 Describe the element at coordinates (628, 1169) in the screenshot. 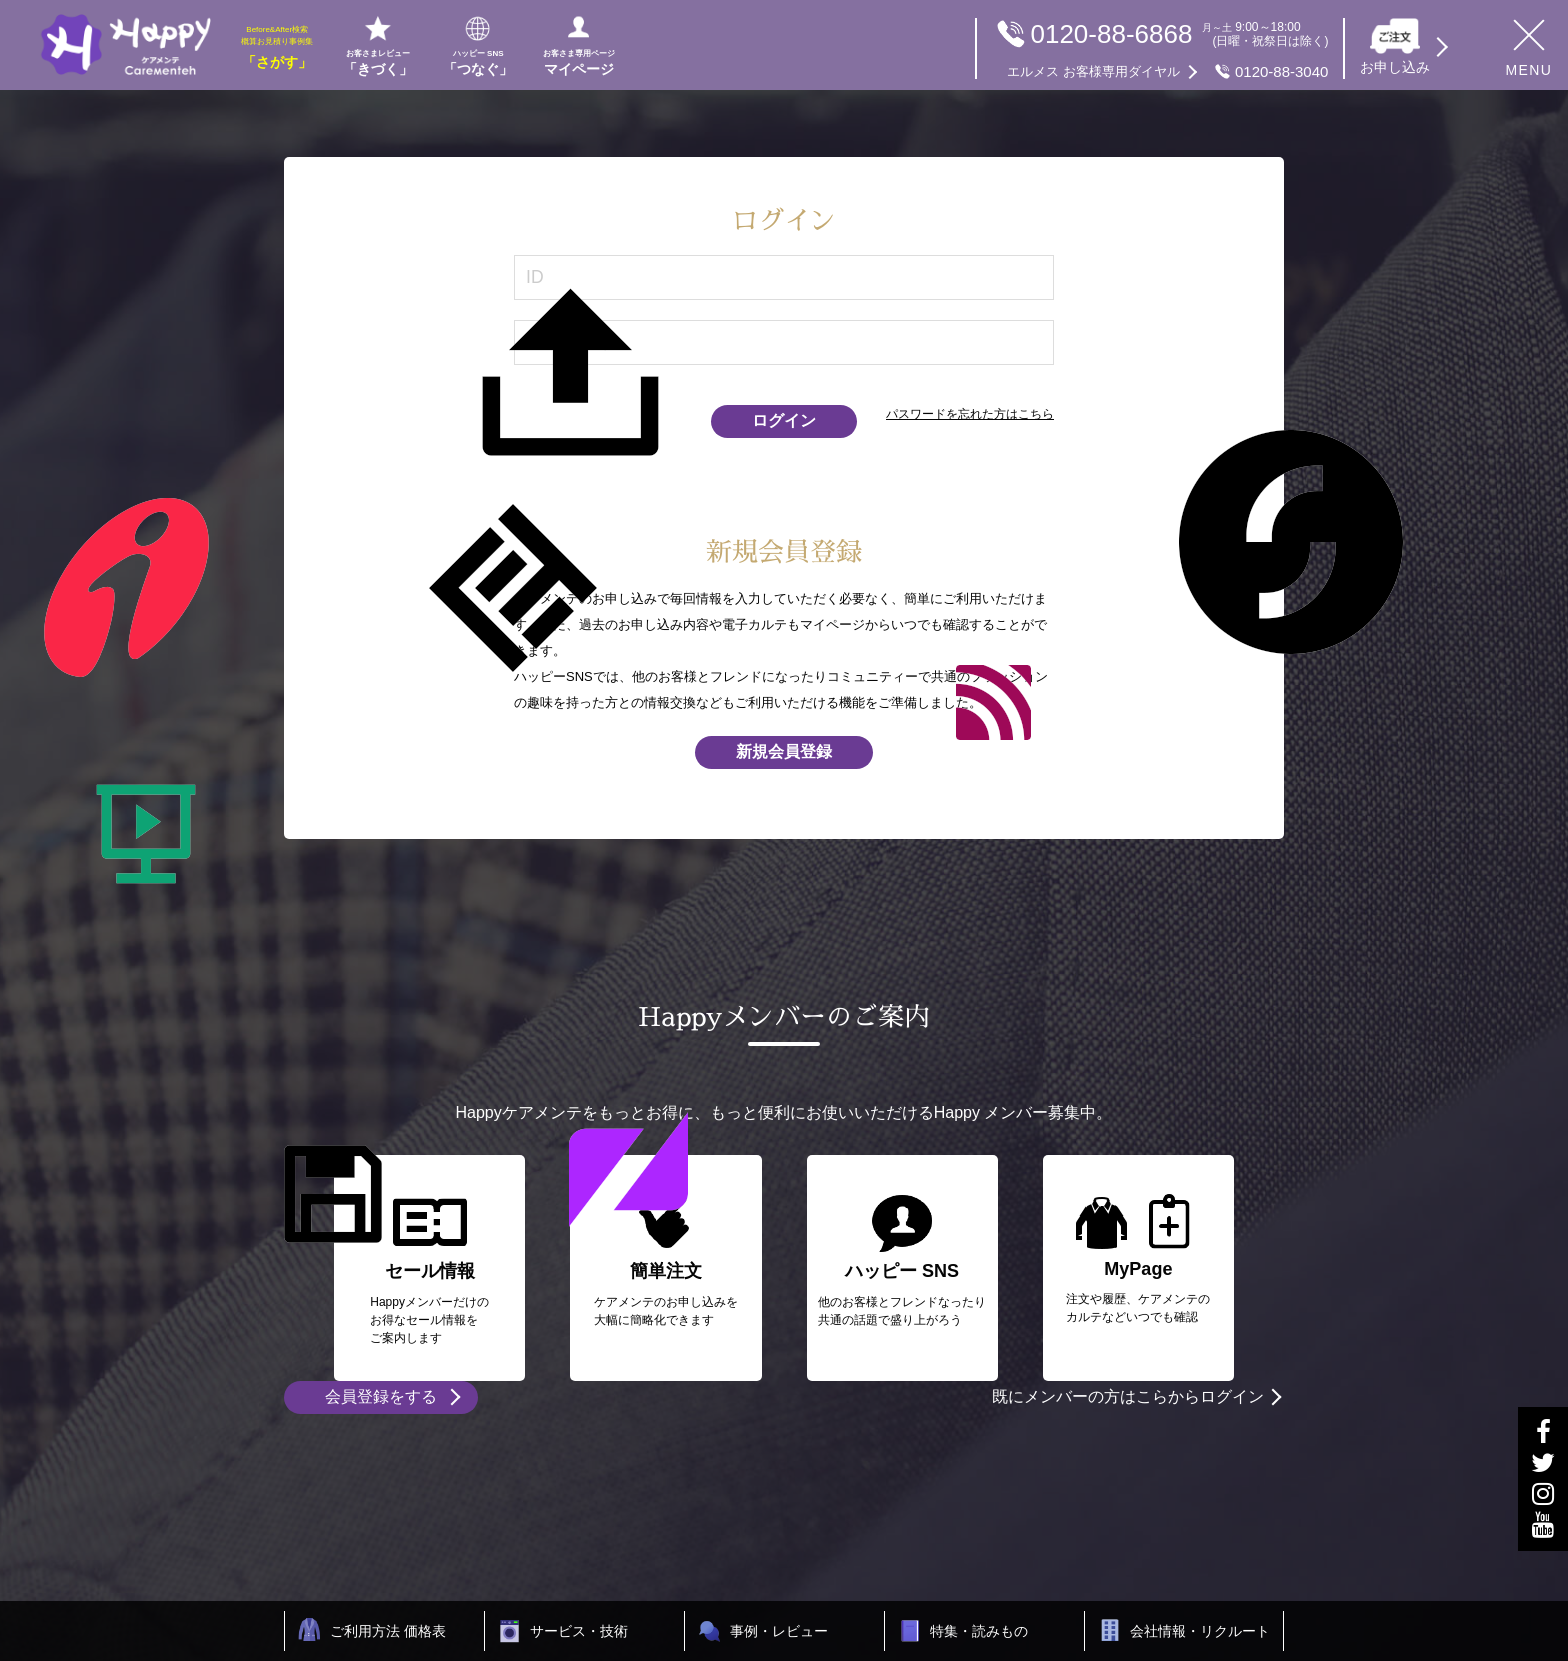

I see `zend framework official logo` at that location.